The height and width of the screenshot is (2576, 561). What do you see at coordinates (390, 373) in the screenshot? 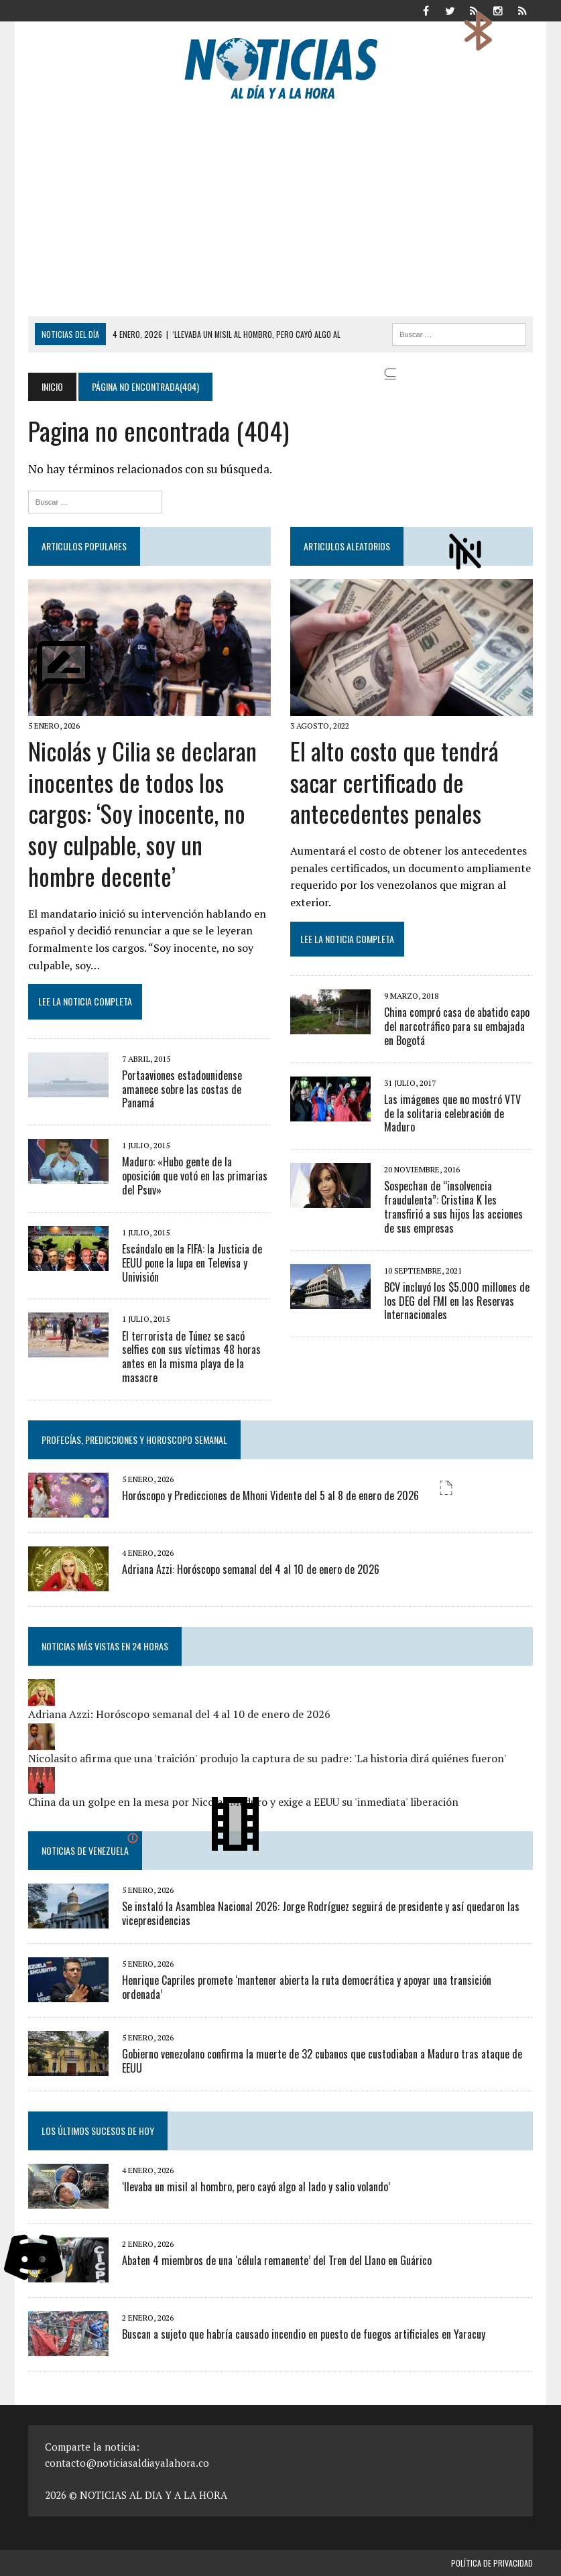
I see `indicates a subset relationship in mathematical notation` at bounding box center [390, 373].